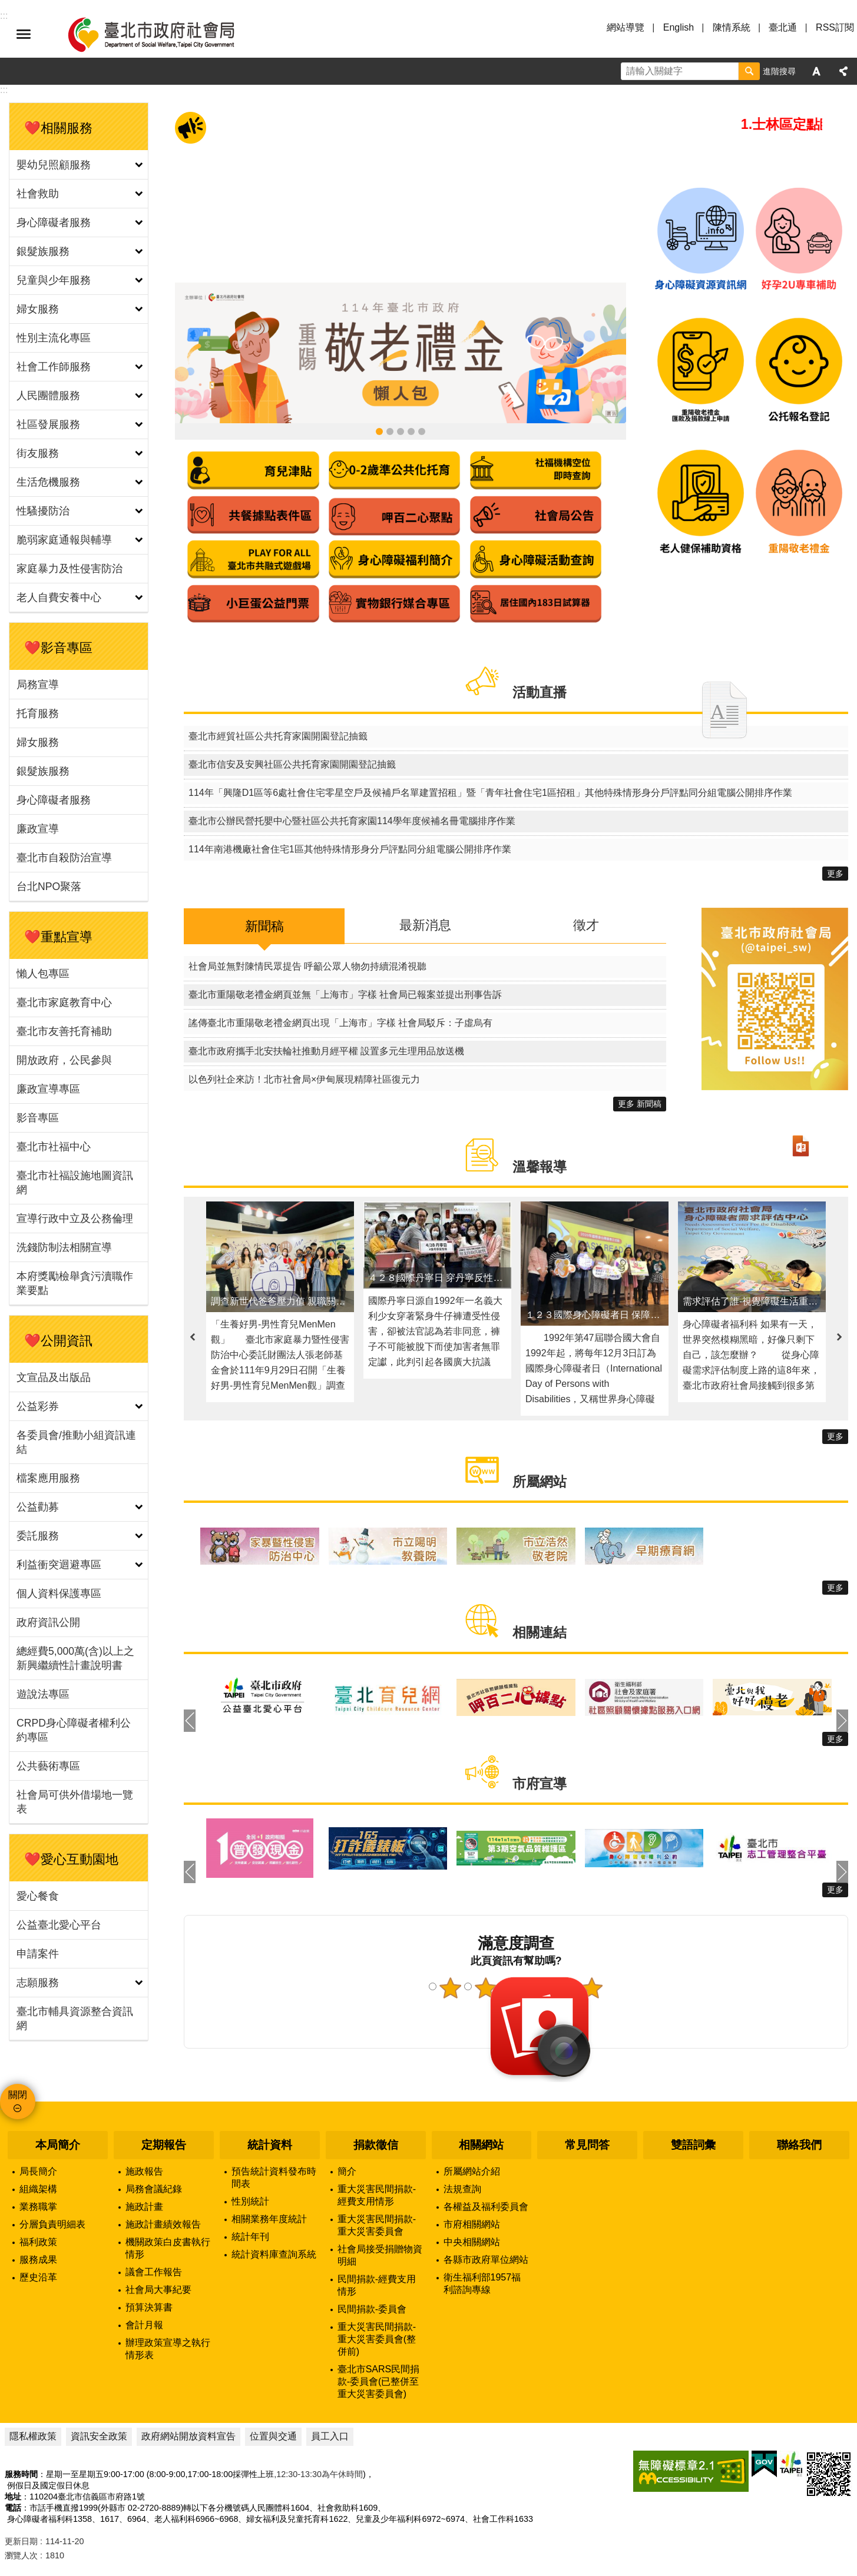 The image size is (857, 2576). Describe the element at coordinates (724, 710) in the screenshot. I see `open a rich text format document` at that location.